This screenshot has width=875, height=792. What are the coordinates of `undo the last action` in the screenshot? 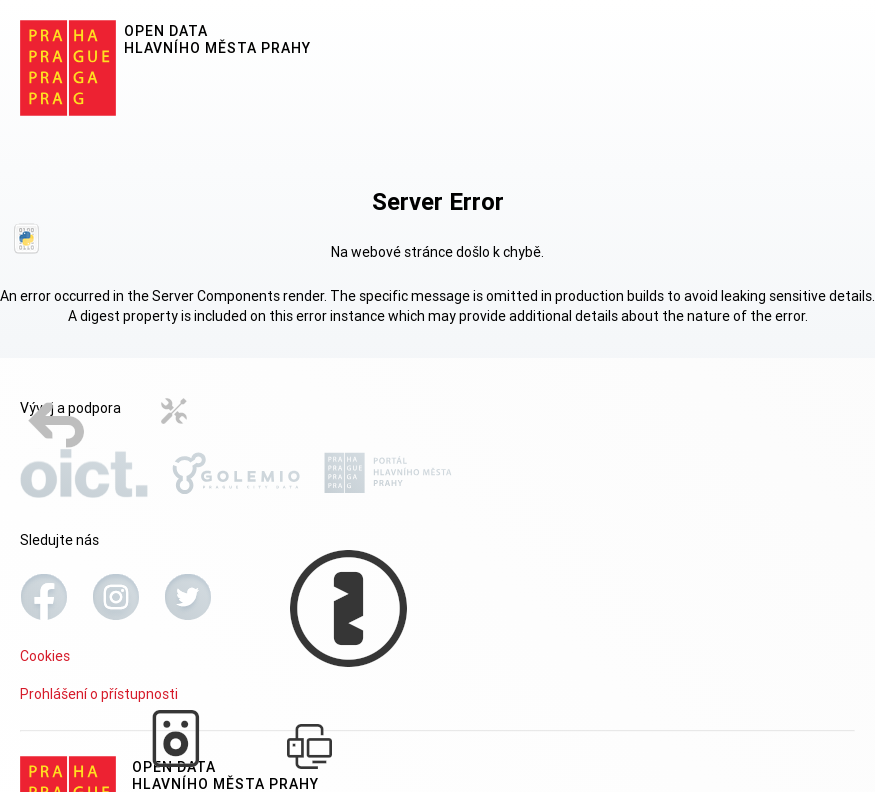 It's located at (57, 425).